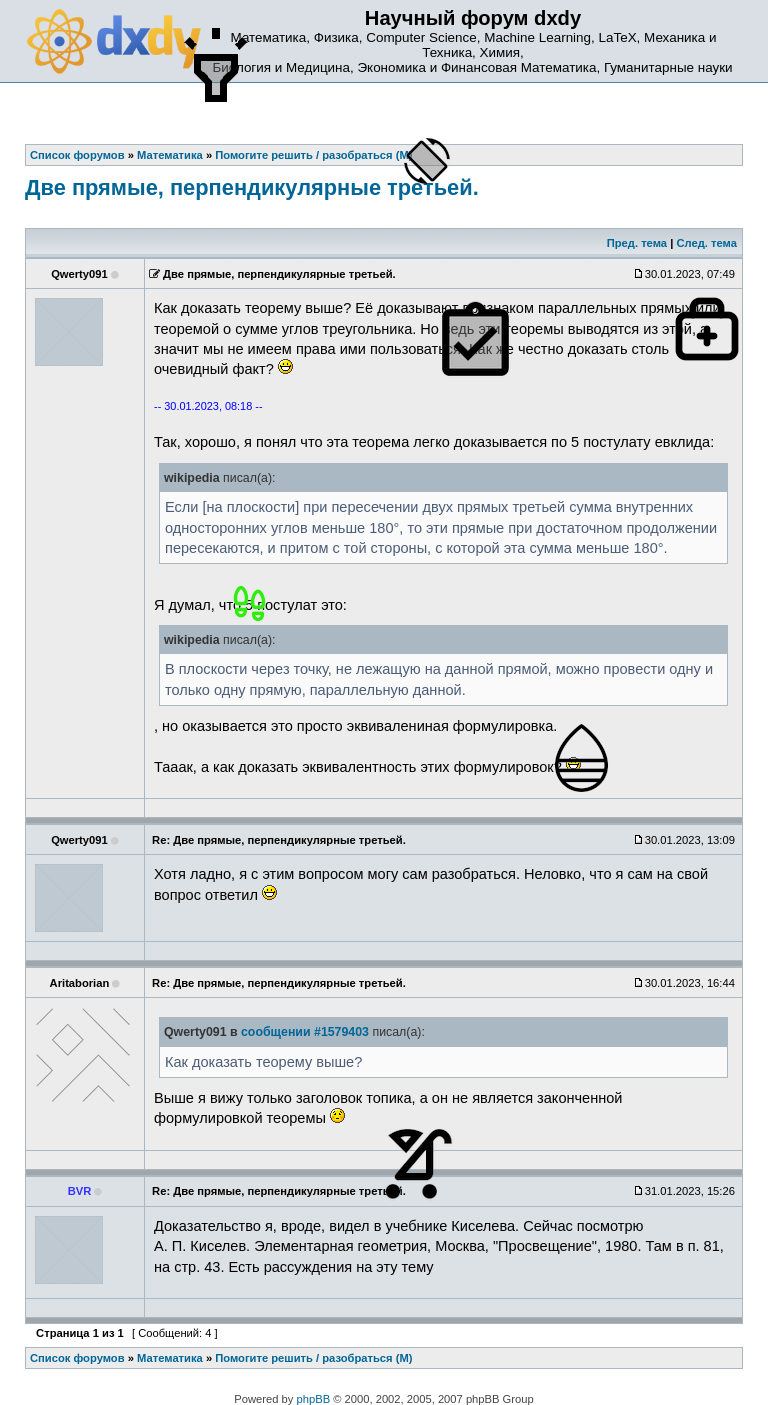 The image size is (768, 1405). What do you see at coordinates (415, 1162) in the screenshot?
I see `indicates stroller-friendly or family amenities available` at bounding box center [415, 1162].